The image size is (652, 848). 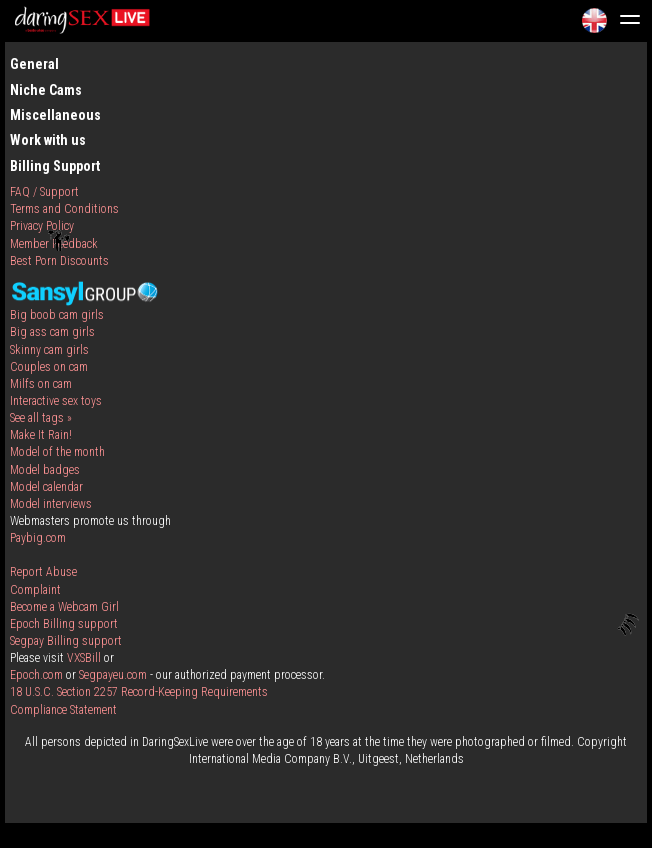 I want to click on view body anatomy or organ systems, so click(x=58, y=240).